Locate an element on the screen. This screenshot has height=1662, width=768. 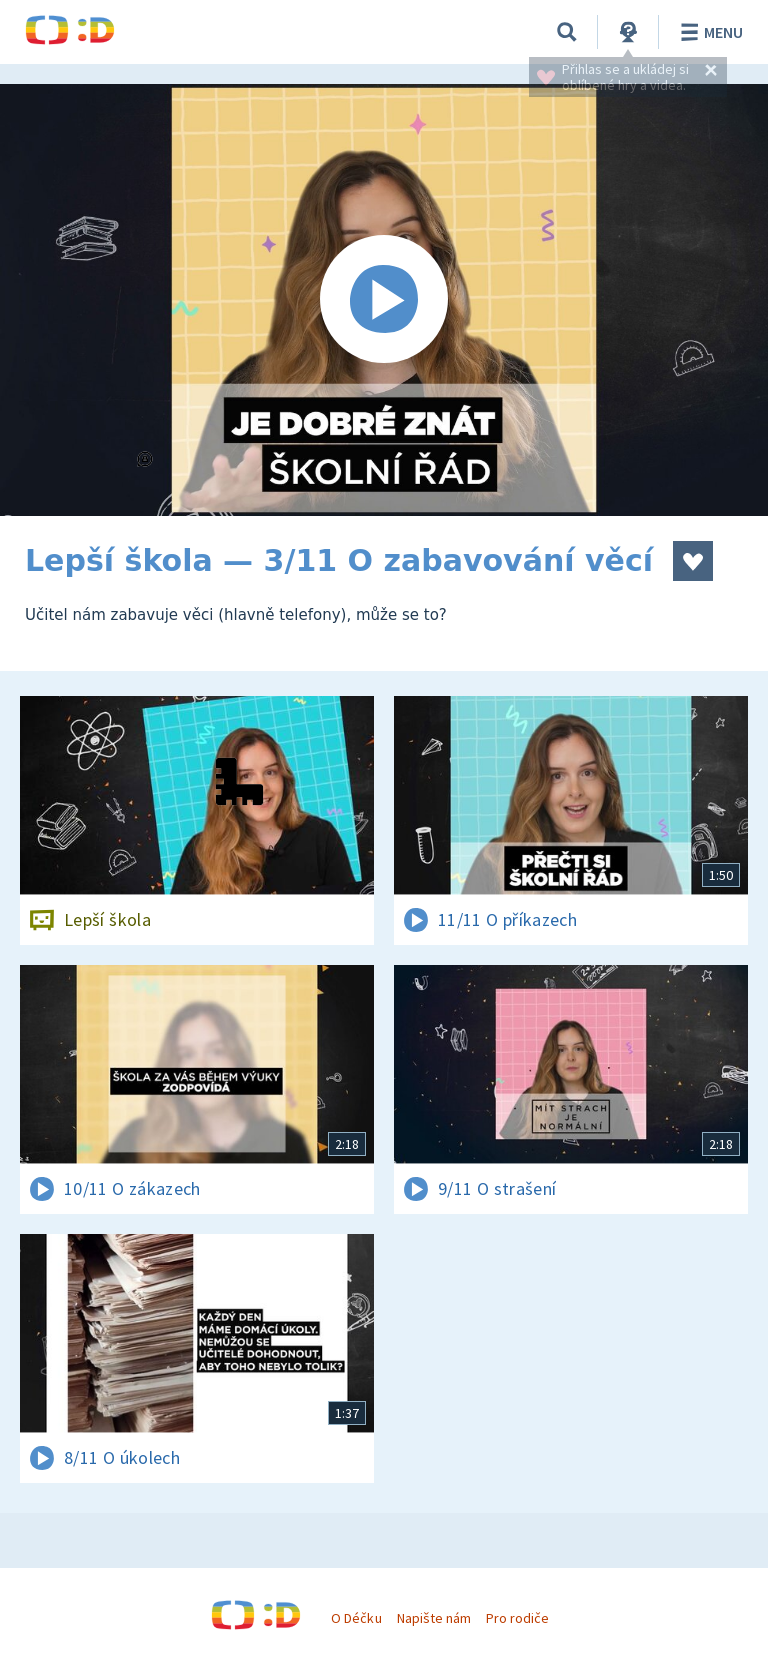
start a private or encrypted conversation is located at coordinates (145, 459).